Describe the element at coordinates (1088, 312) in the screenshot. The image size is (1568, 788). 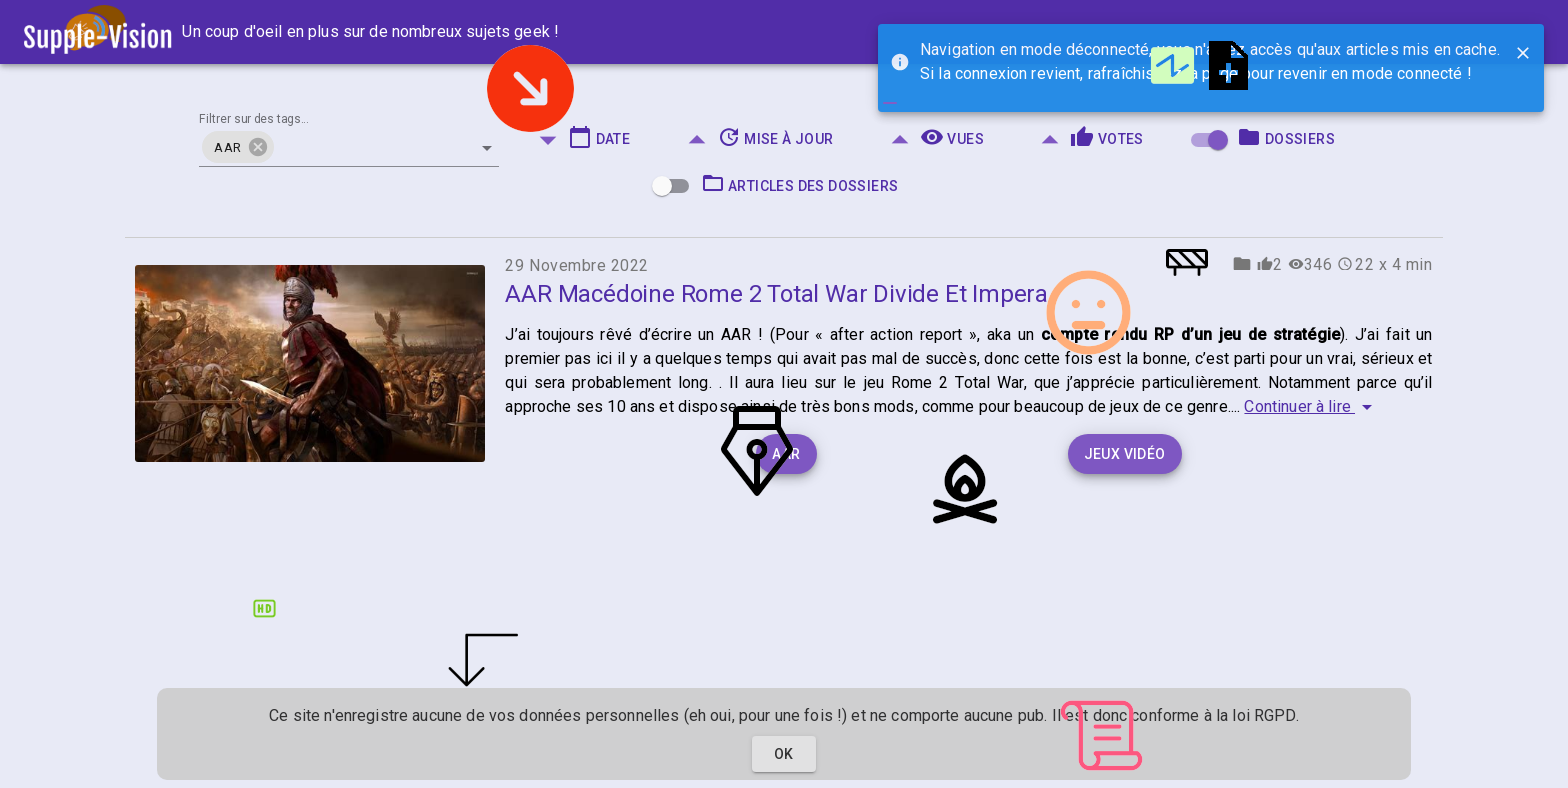
I see `indicates neutral or no reaction` at that location.